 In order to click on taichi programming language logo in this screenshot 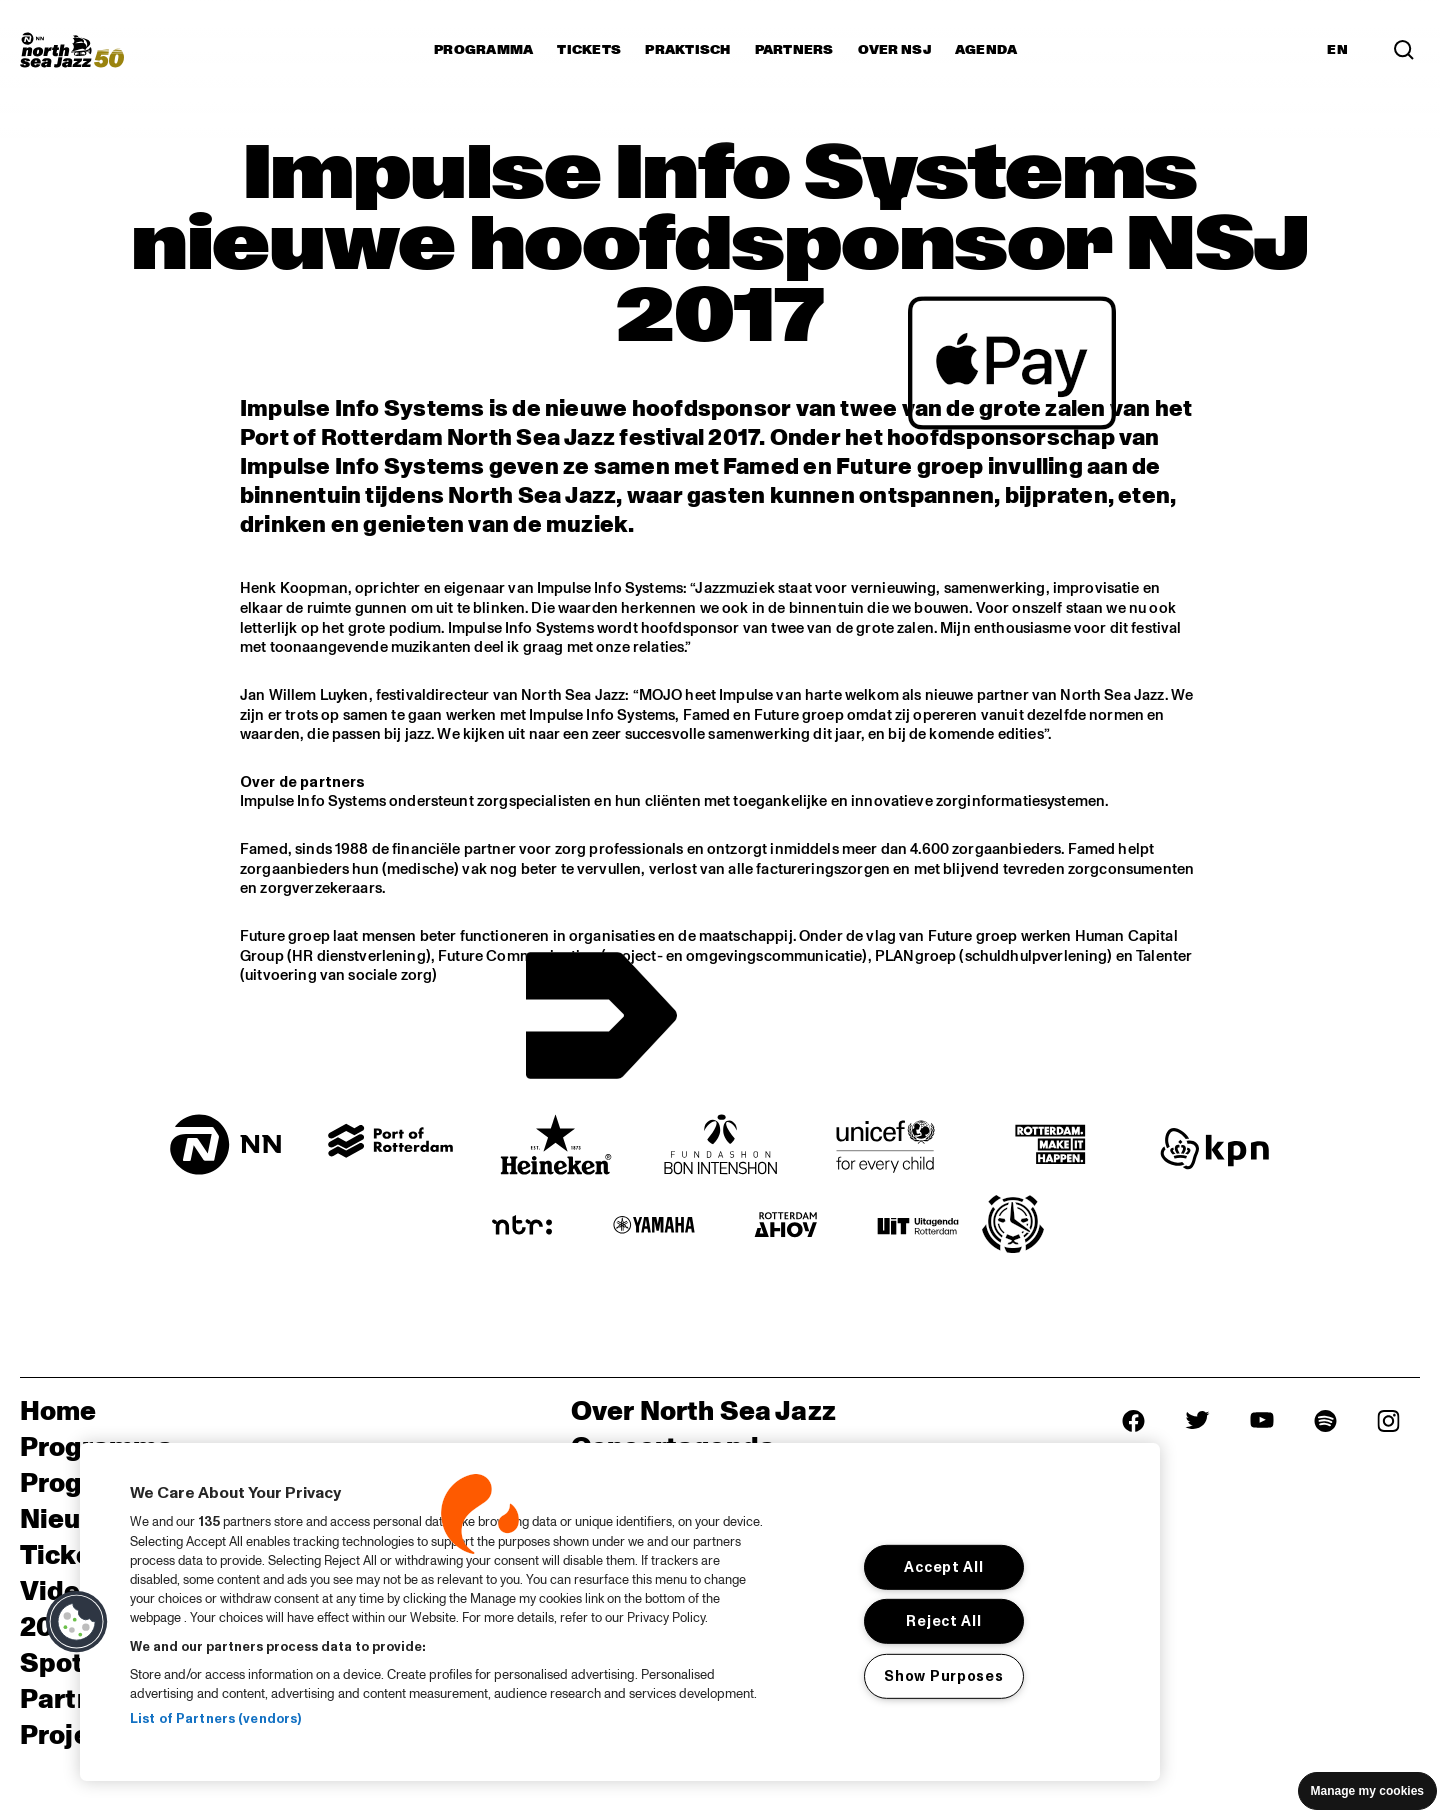, I will do `click(480, 1514)`.